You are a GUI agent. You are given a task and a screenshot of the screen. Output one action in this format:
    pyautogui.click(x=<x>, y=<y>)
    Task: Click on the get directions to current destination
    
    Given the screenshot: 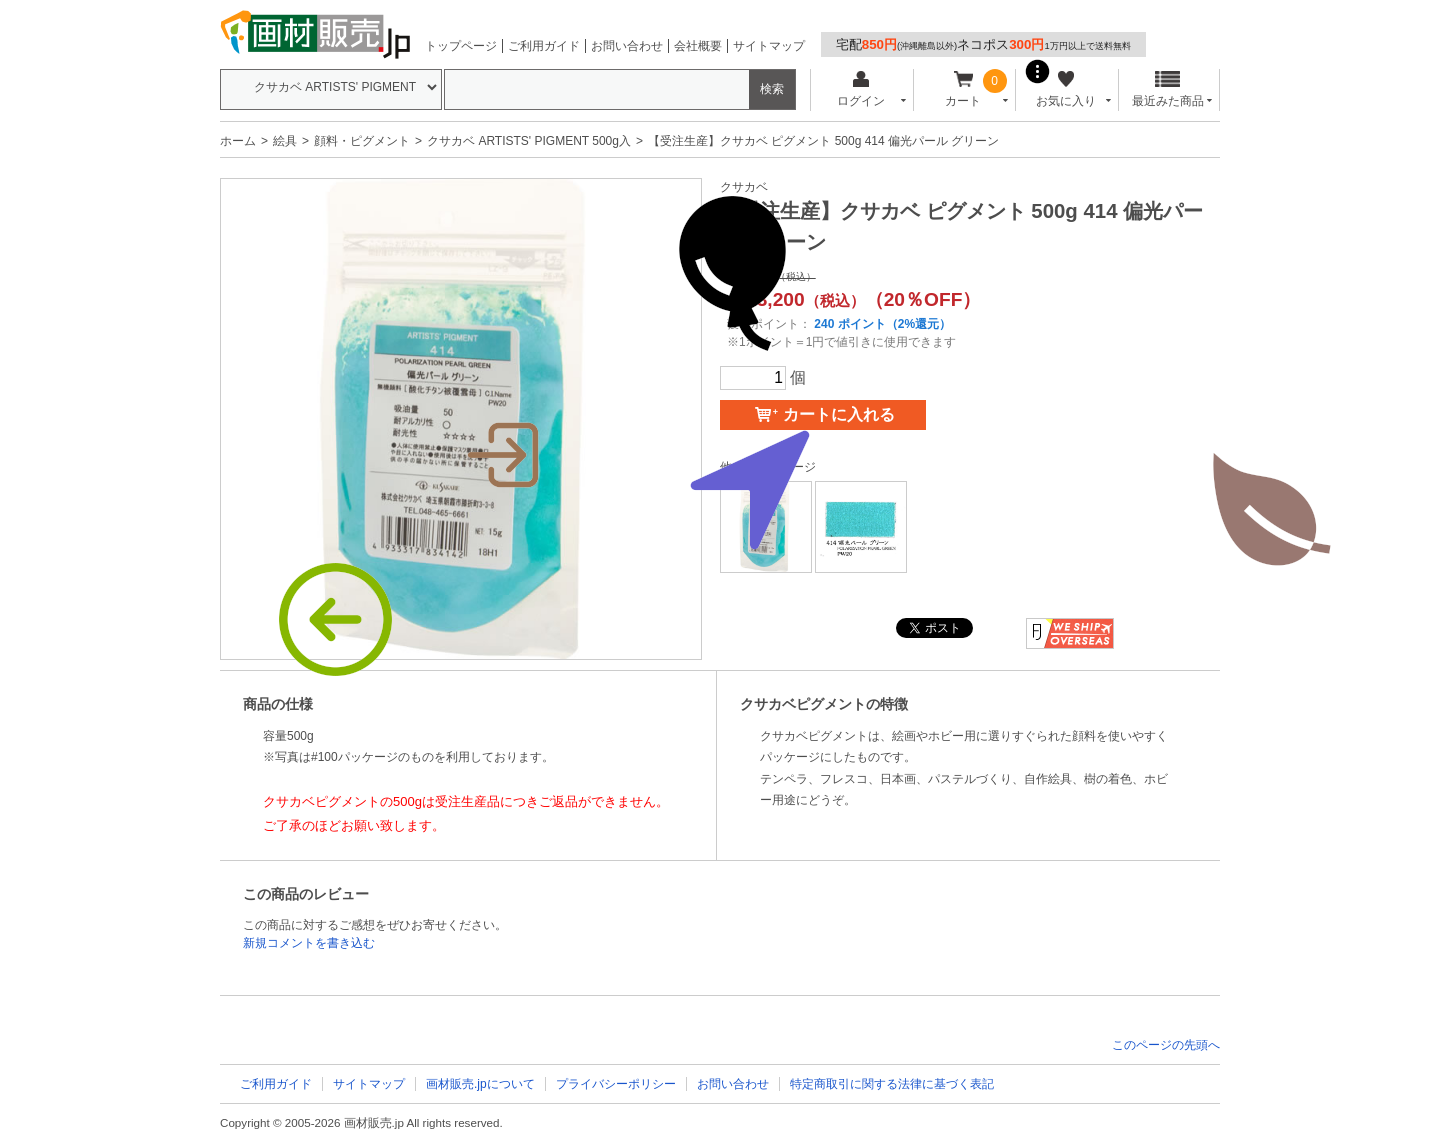 What is the action you would take?
    pyautogui.click(x=750, y=490)
    